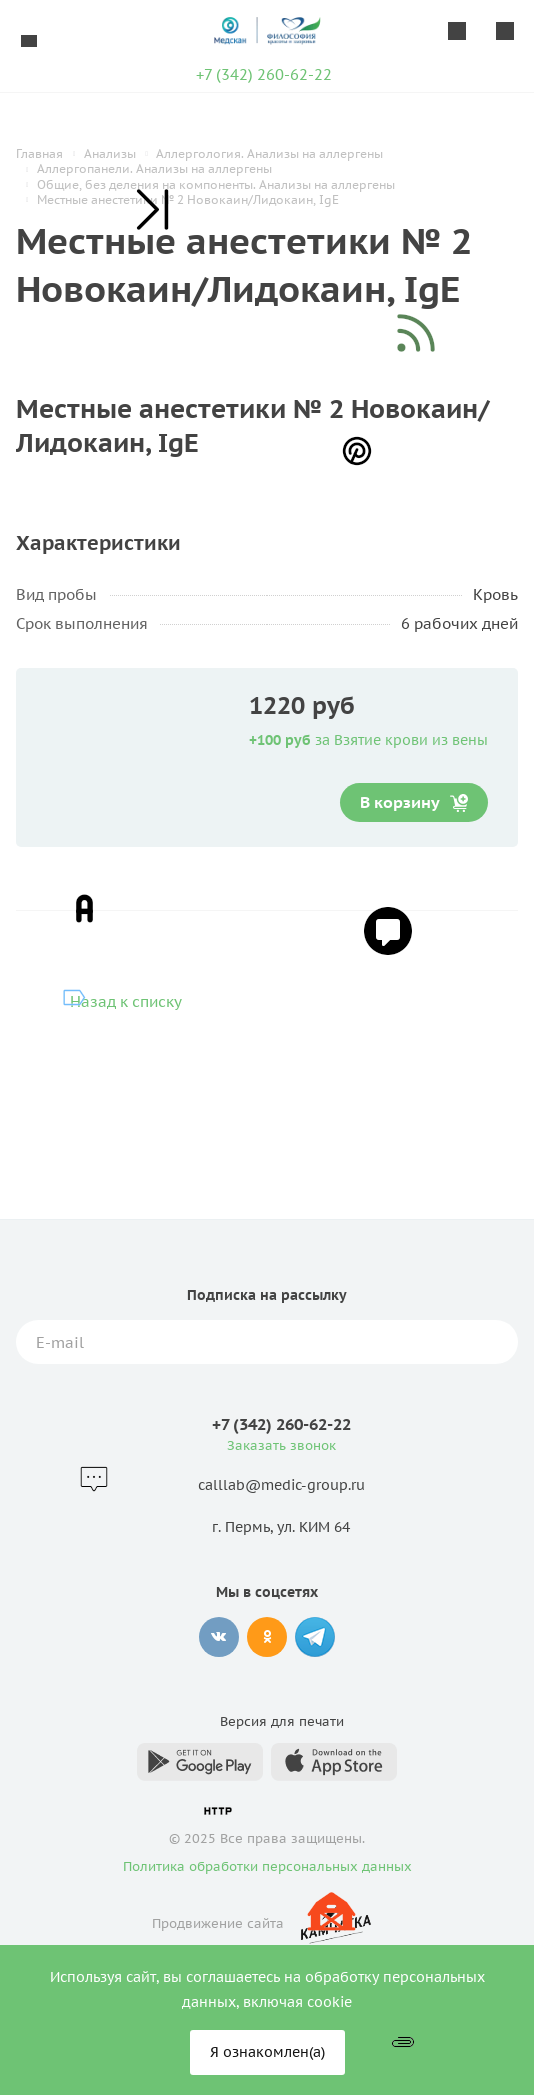  Describe the element at coordinates (416, 333) in the screenshot. I see `subscribe to RSS feed` at that location.